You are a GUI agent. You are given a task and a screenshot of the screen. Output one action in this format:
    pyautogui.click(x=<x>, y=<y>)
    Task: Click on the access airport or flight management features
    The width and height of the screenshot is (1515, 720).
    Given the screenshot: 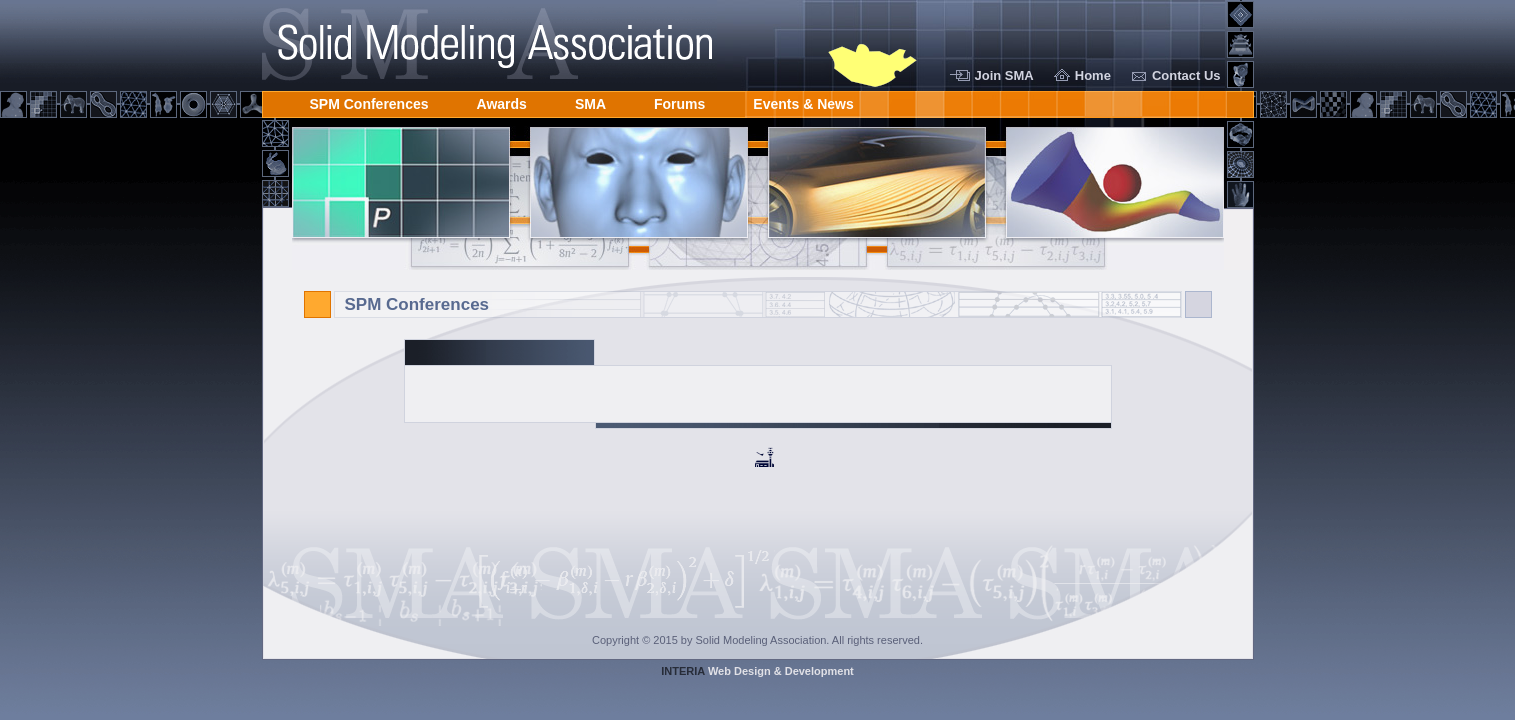 What is the action you would take?
    pyautogui.click(x=764, y=457)
    